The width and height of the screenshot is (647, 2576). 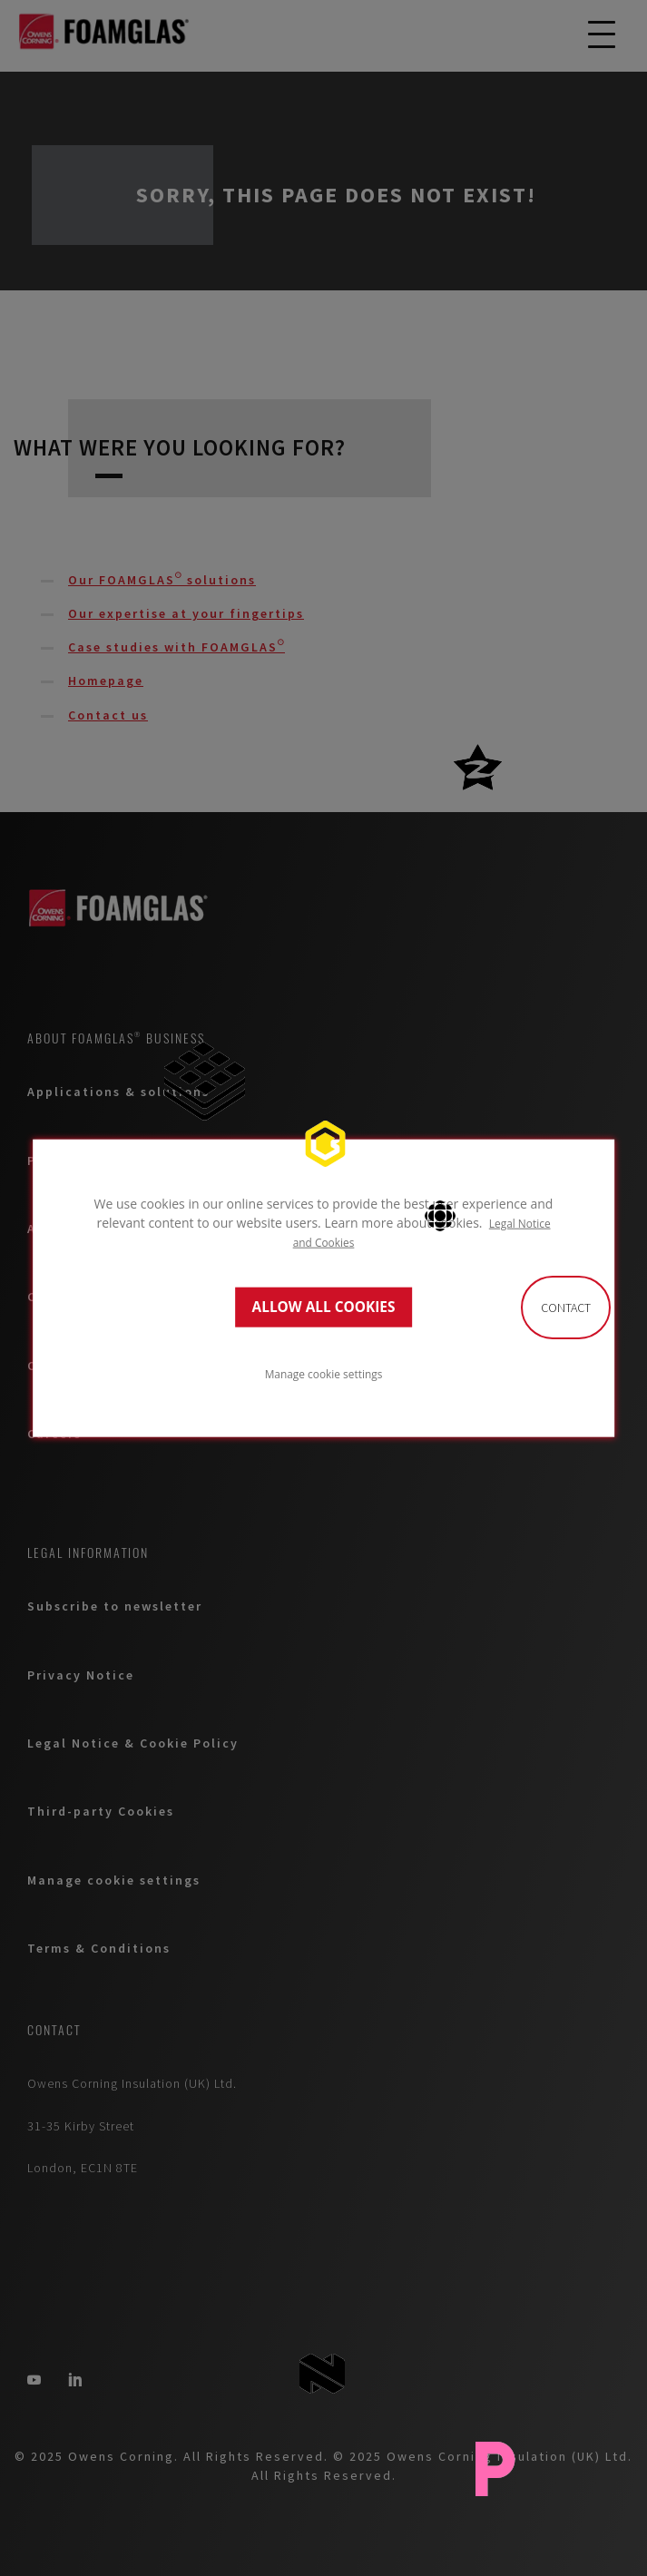 What do you see at coordinates (204, 1081) in the screenshot?
I see `open torizon platform dashboard` at bounding box center [204, 1081].